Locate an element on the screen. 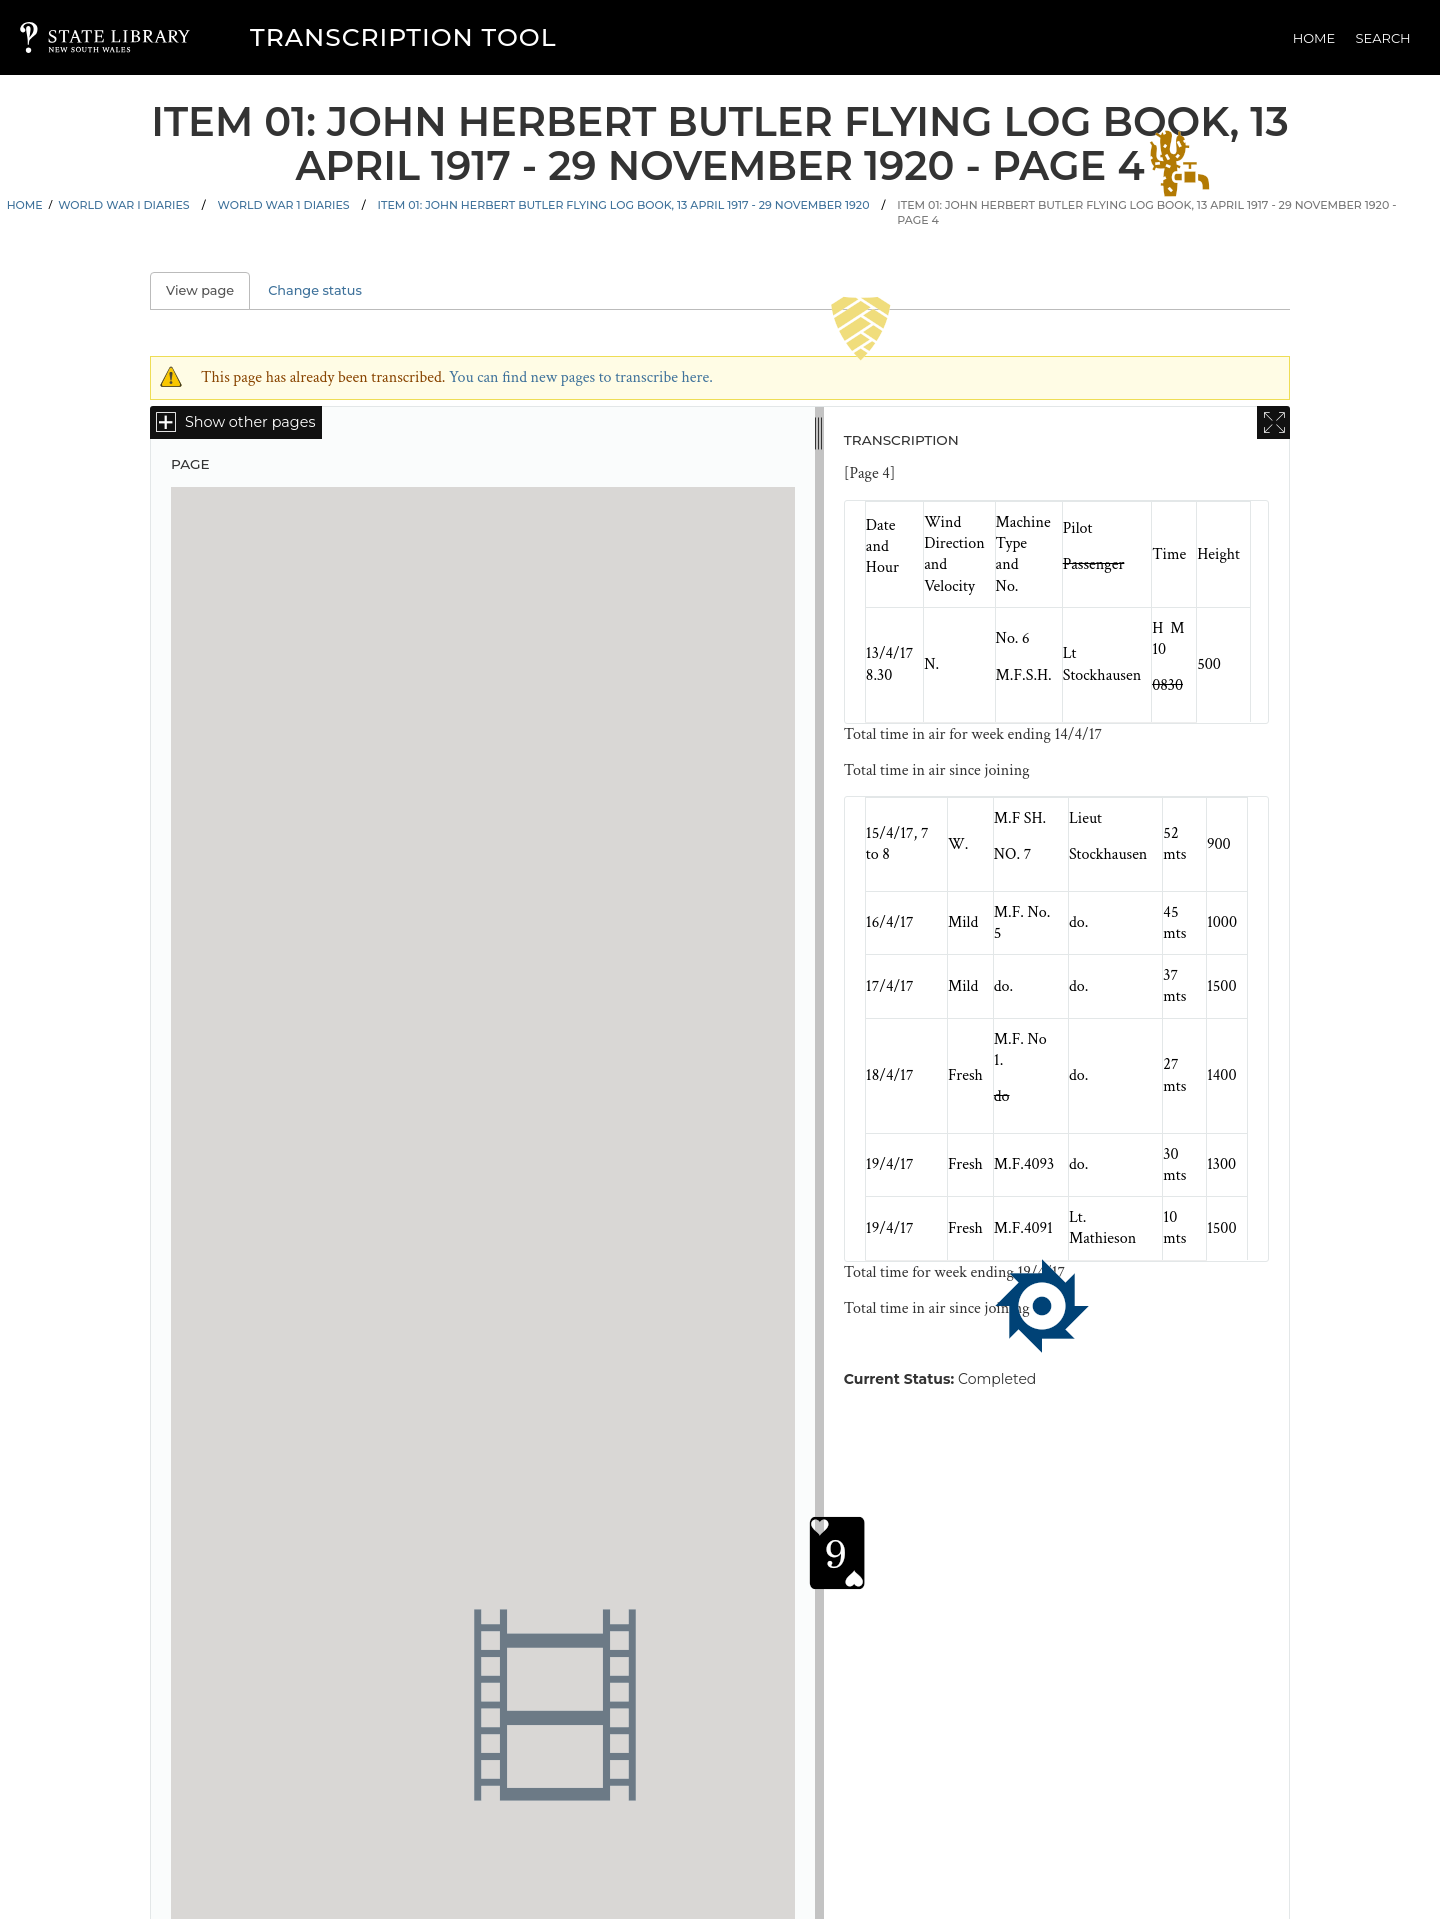  equip or view layered armor sets is located at coordinates (860, 328).